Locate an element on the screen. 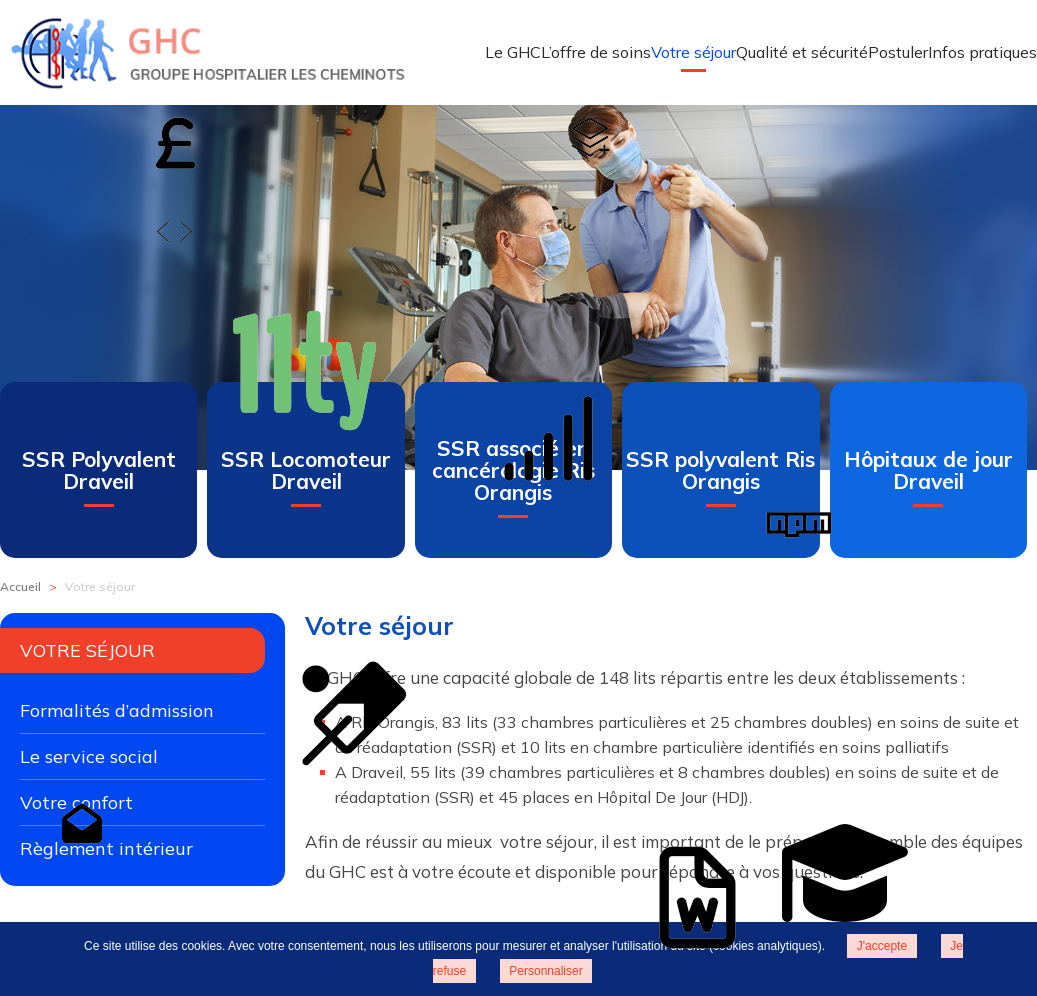  open a Microsoft Word document is located at coordinates (697, 897).